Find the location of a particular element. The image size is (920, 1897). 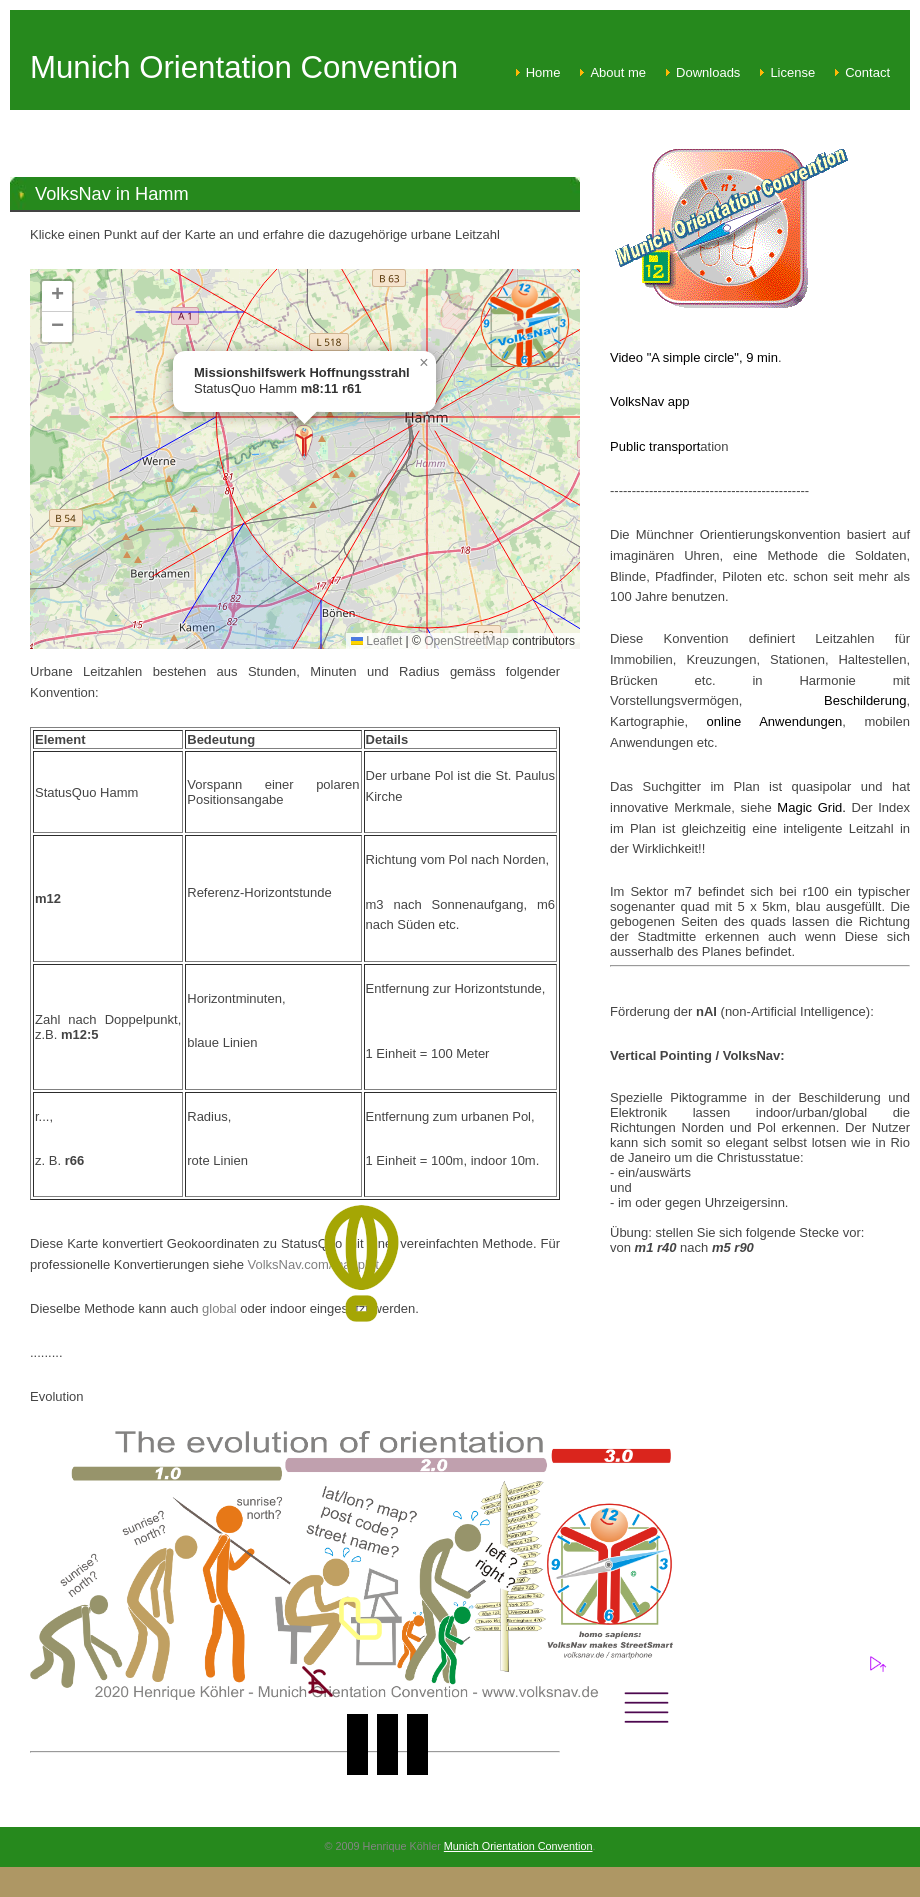

justify text alignment is located at coordinates (646, 1708).